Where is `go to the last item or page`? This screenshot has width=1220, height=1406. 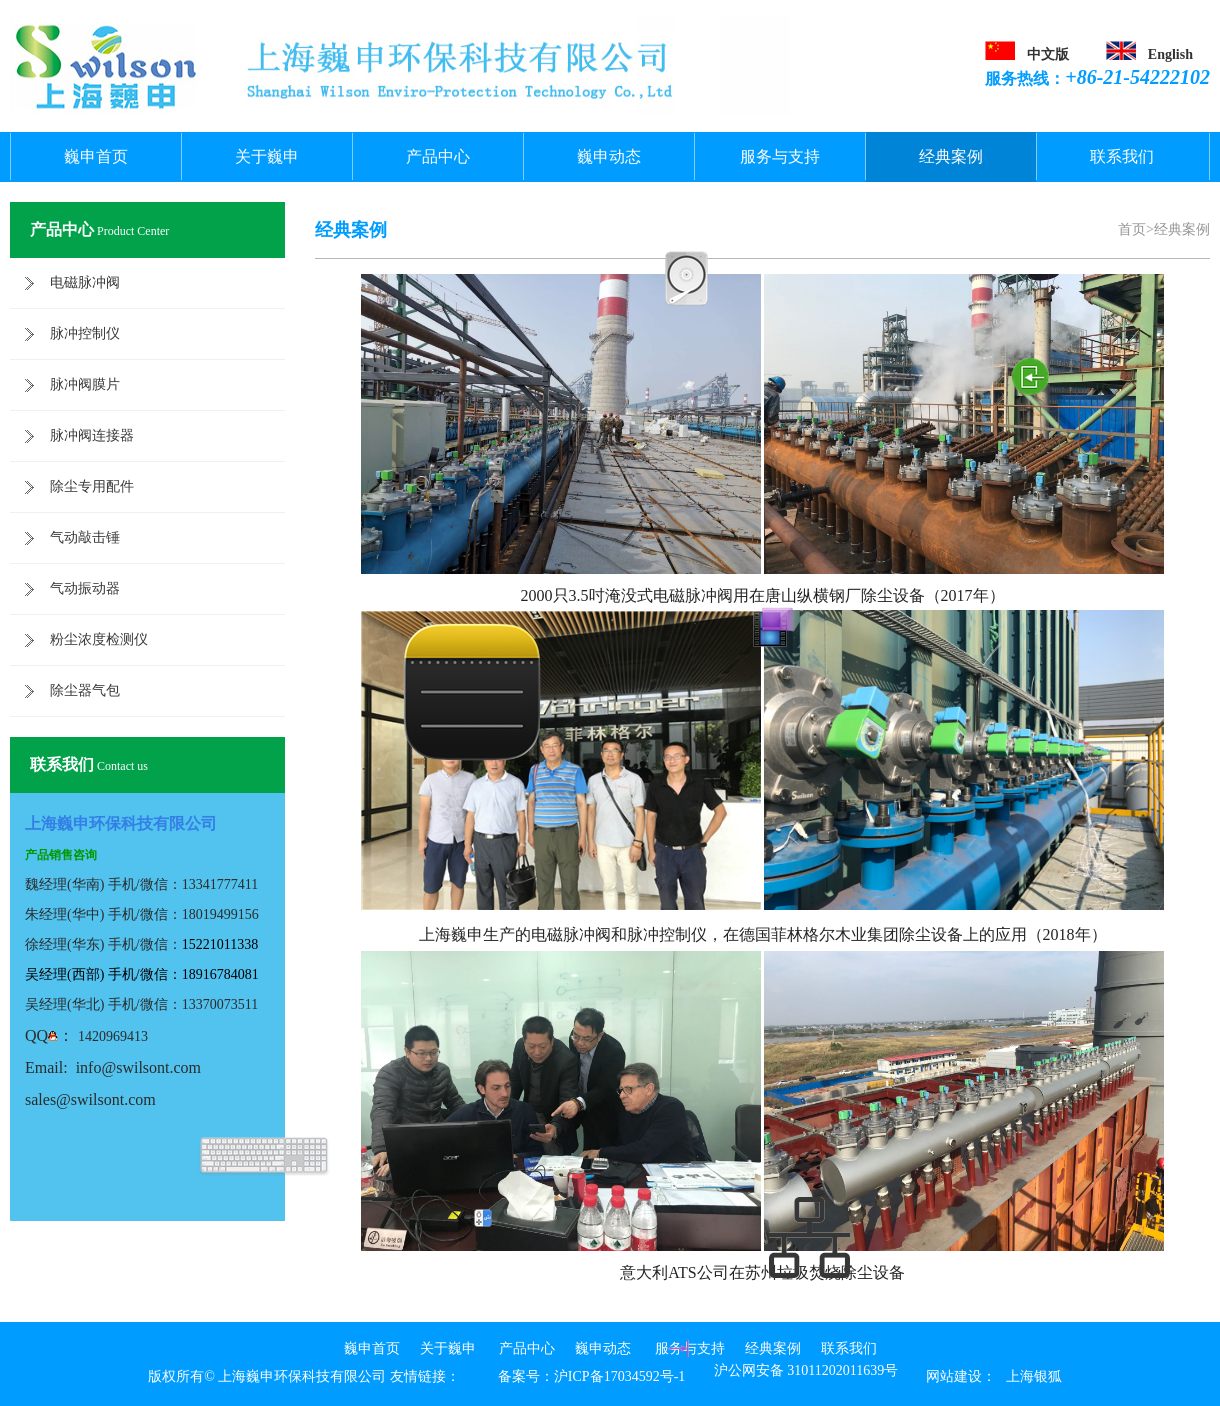 go to the last item or page is located at coordinates (678, 1348).